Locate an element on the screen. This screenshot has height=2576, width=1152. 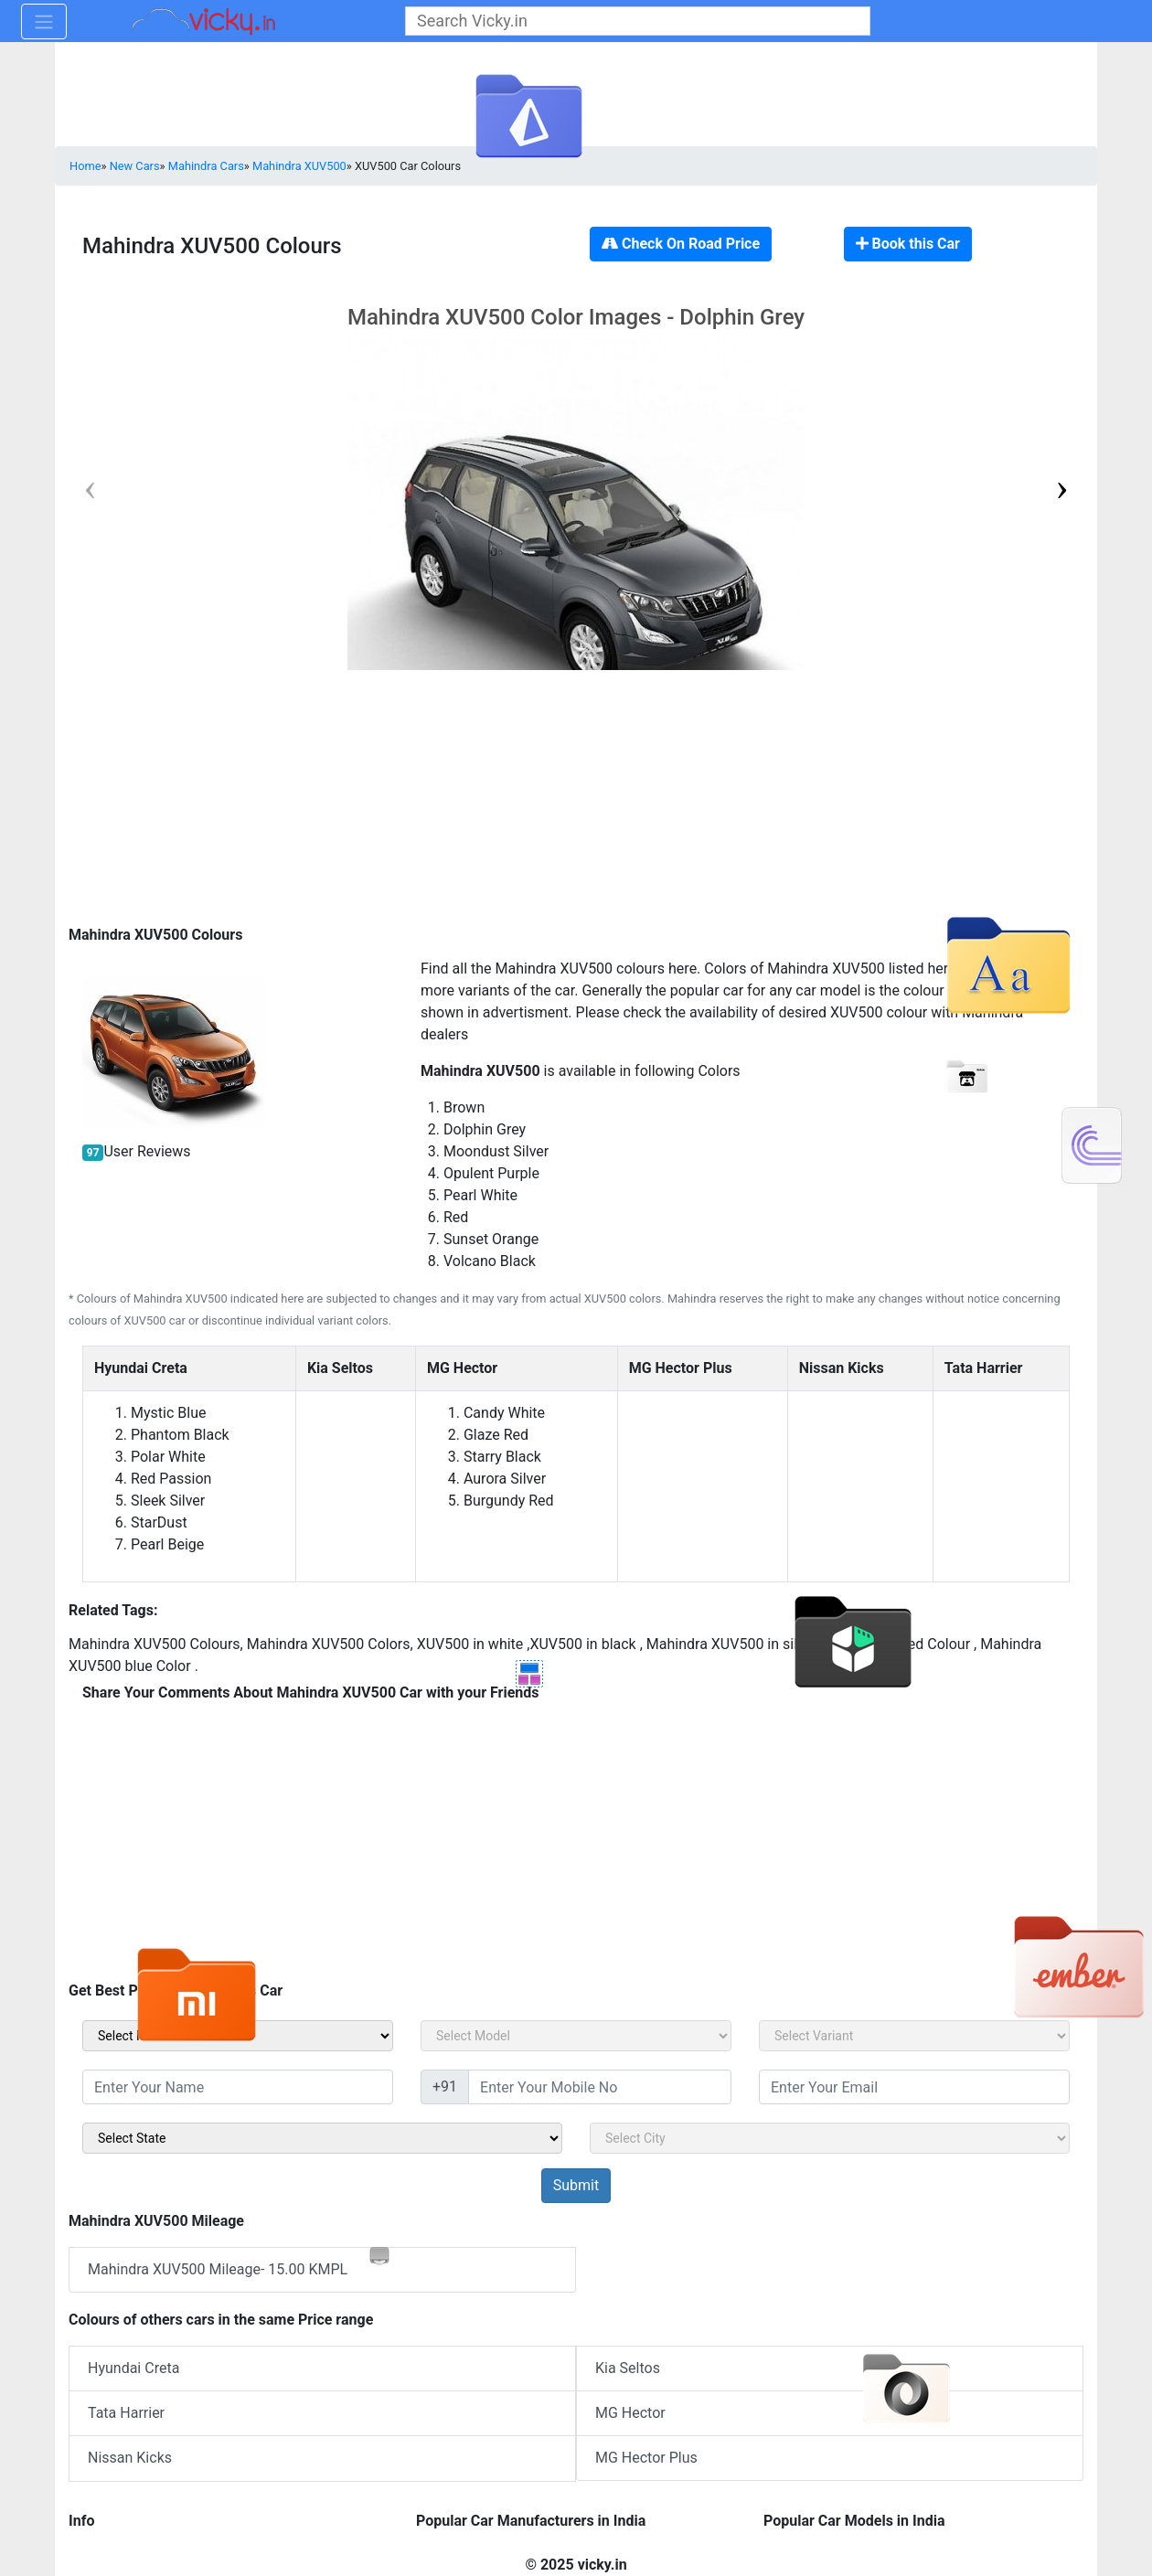
open ember.js project folder is located at coordinates (1078, 1970).